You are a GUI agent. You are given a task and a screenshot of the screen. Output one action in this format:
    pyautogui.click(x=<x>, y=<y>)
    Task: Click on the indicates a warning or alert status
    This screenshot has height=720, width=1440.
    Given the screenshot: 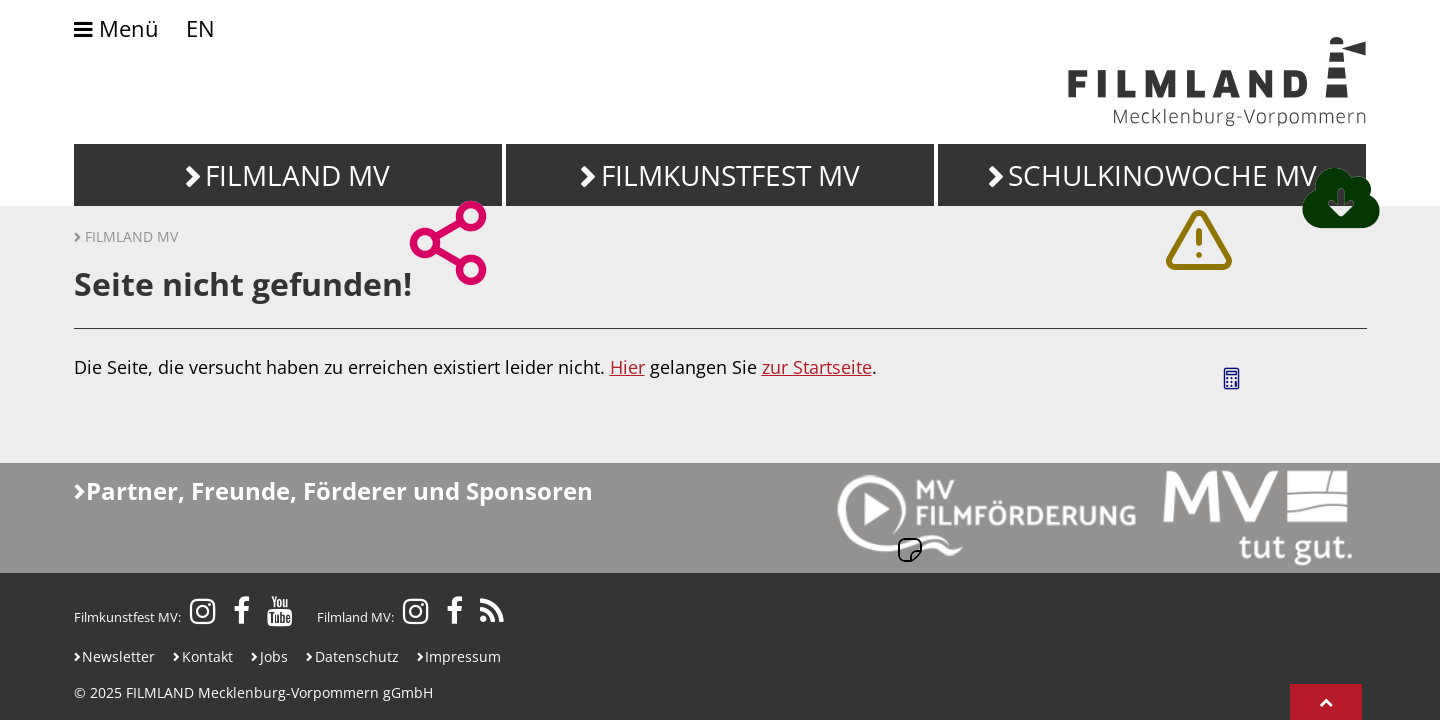 What is the action you would take?
    pyautogui.click(x=1199, y=240)
    